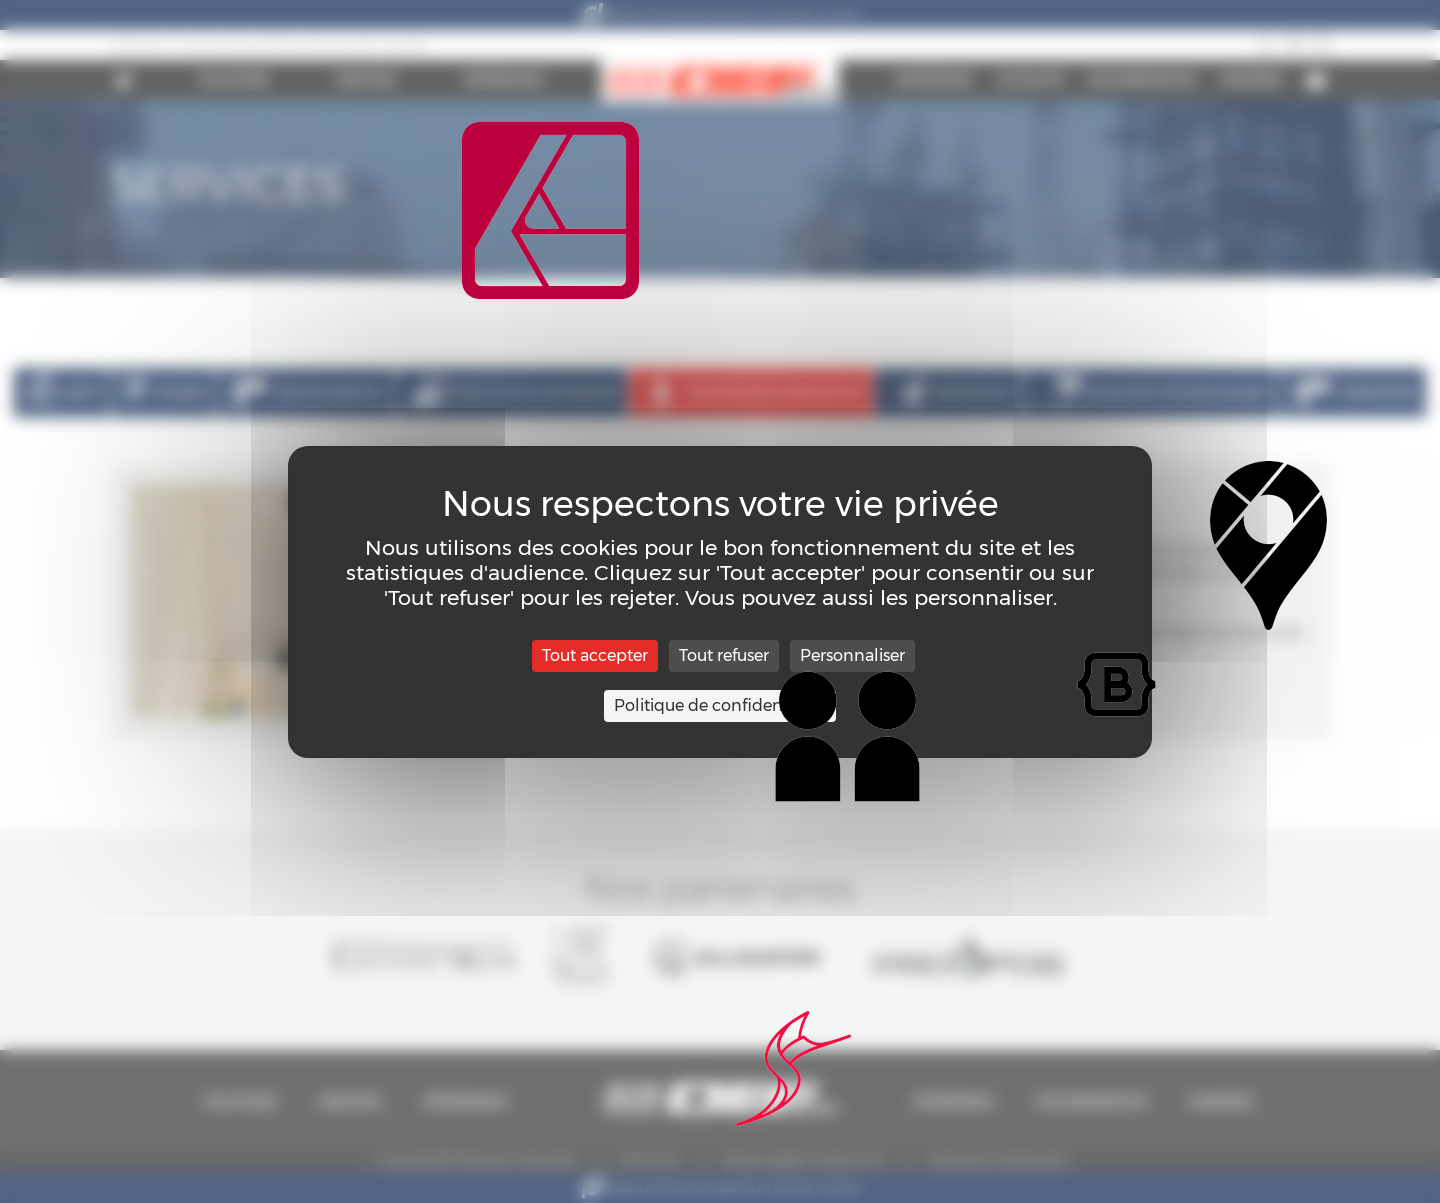 The width and height of the screenshot is (1440, 1203). What do you see at coordinates (847, 736) in the screenshot?
I see `view group members` at bounding box center [847, 736].